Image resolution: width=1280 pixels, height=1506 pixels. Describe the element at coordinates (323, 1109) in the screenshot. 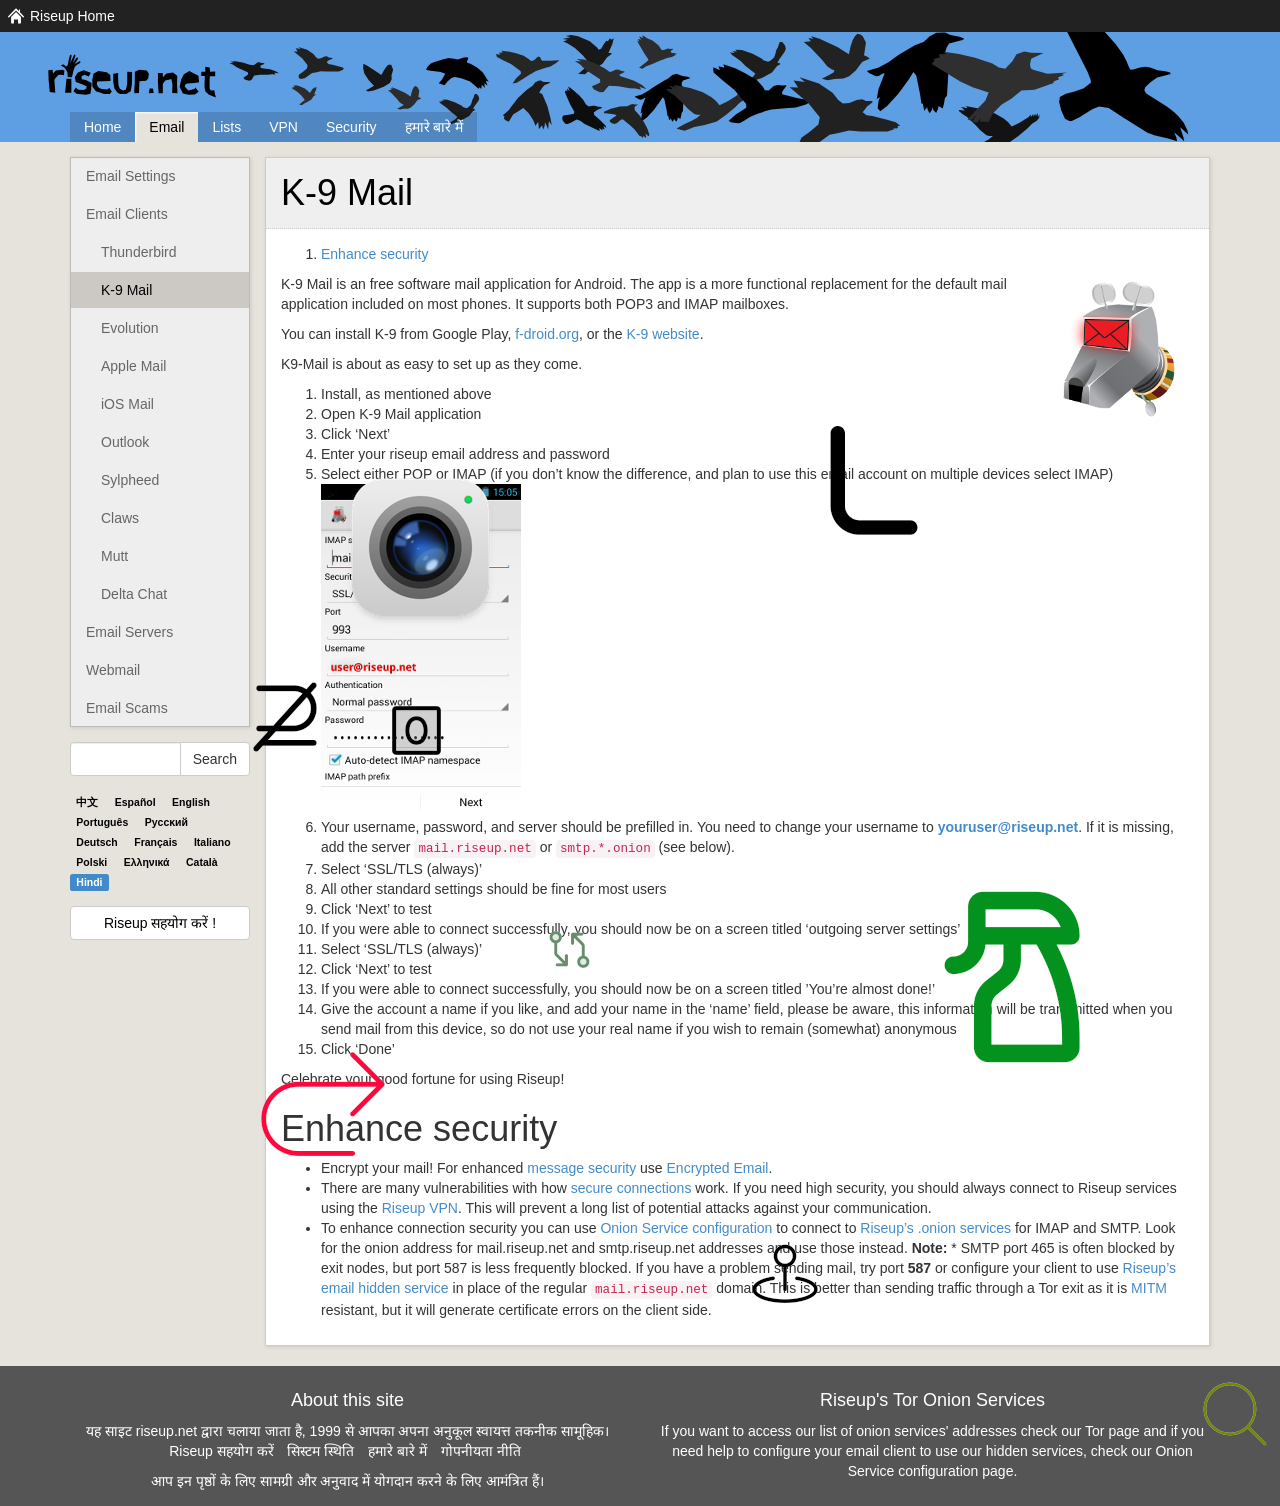

I see `redo or repeat last action` at that location.